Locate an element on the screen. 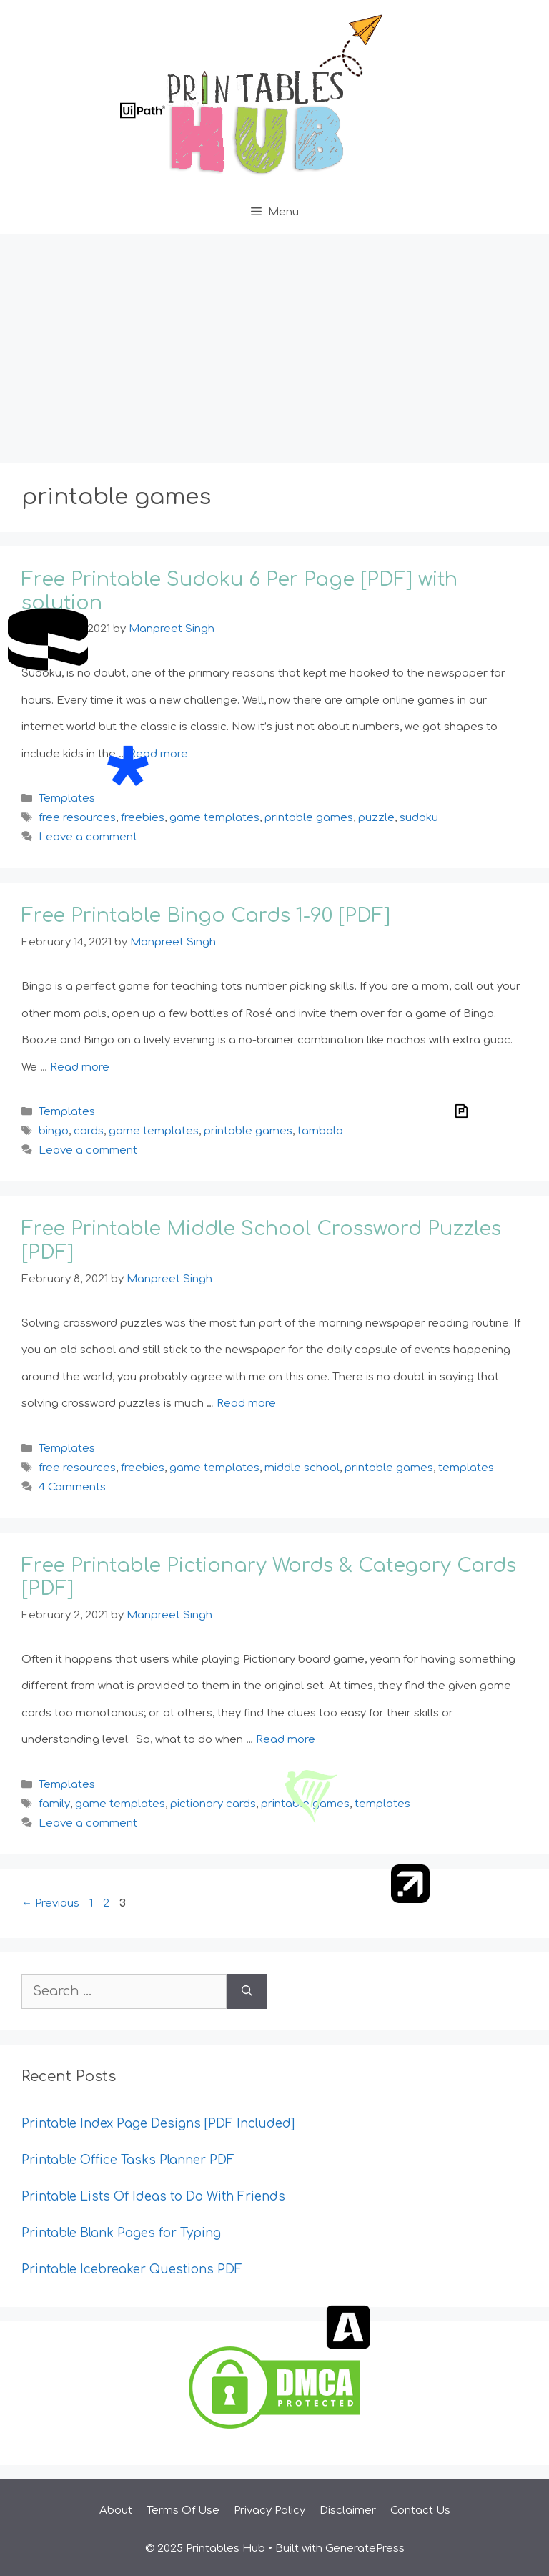 The height and width of the screenshot is (2576, 549). open the Expedia travel booking app is located at coordinates (410, 1884).